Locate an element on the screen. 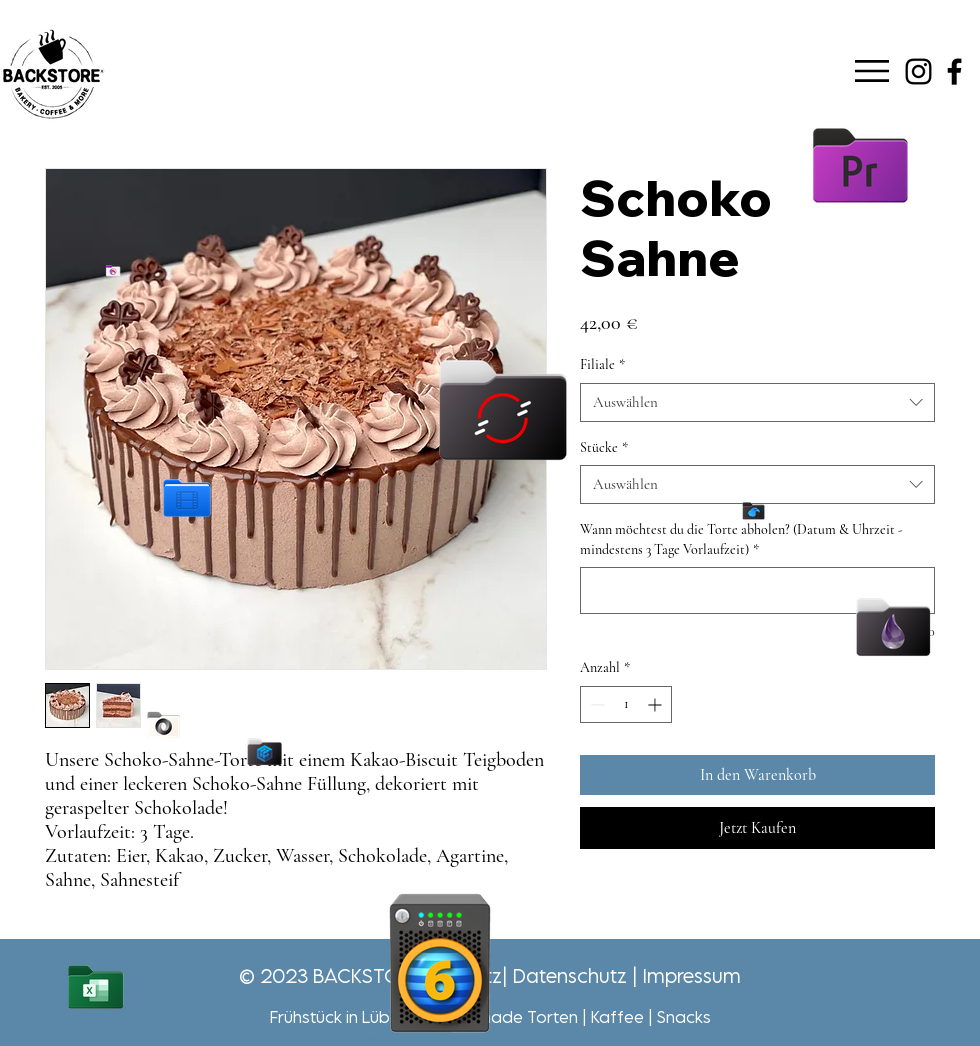  access RAID 6 storage configuration is located at coordinates (440, 963).